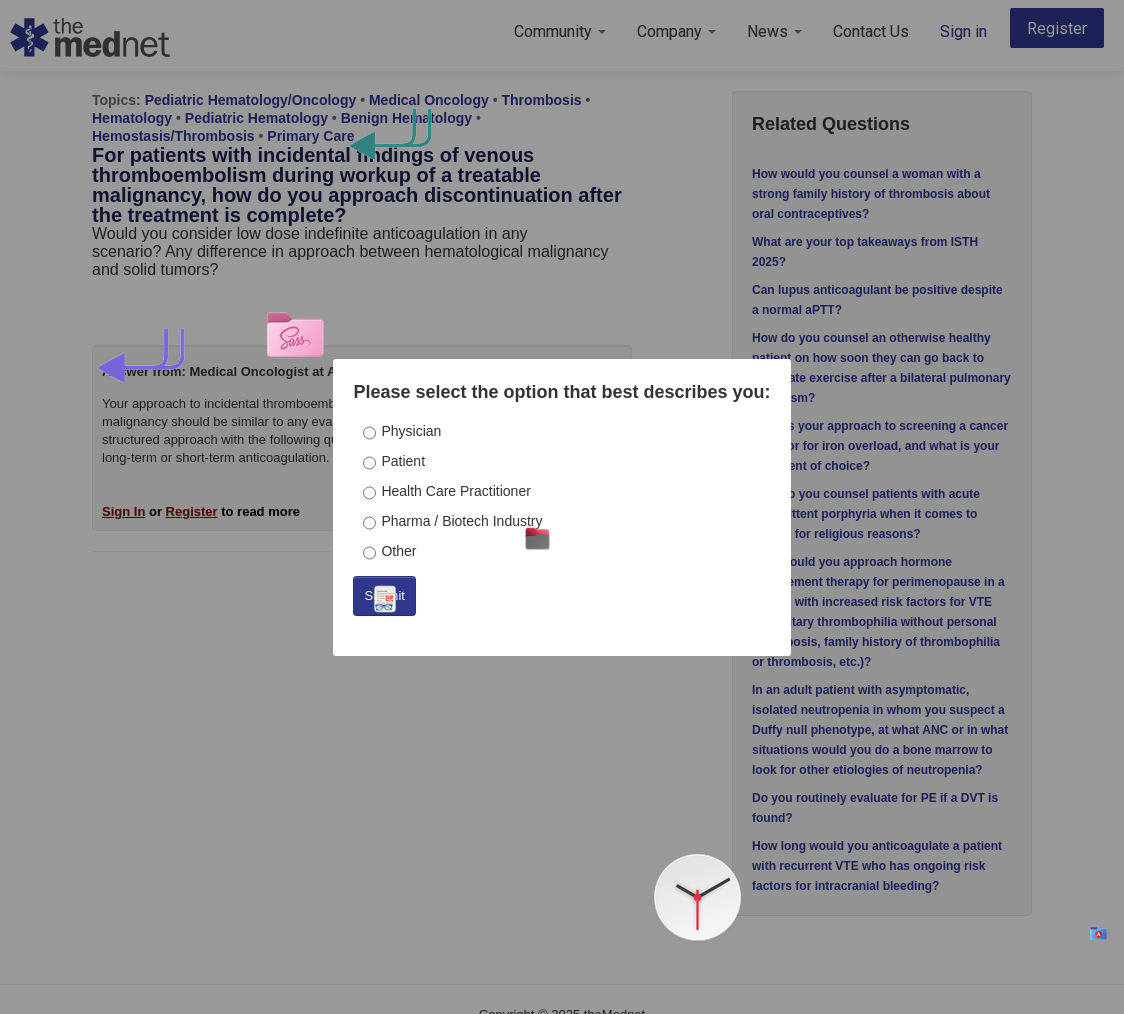  I want to click on reply to all recipients of an email, so click(139, 355).